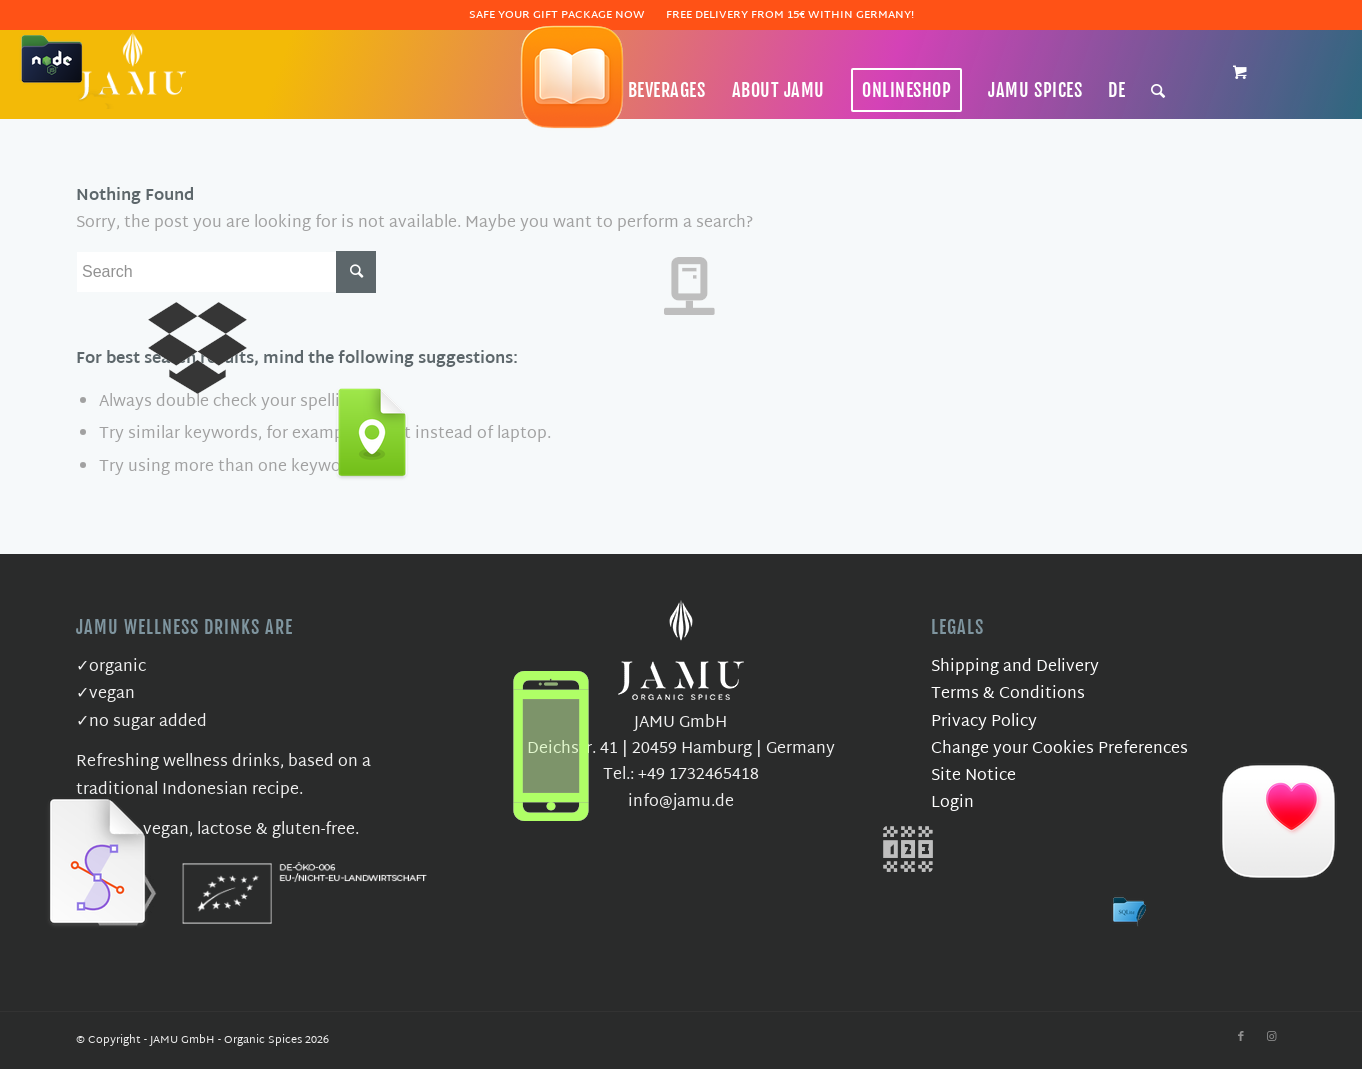 The width and height of the screenshot is (1362, 1069). What do you see at coordinates (372, 434) in the screenshot?
I see `openstreetmap data file` at bounding box center [372, 434].